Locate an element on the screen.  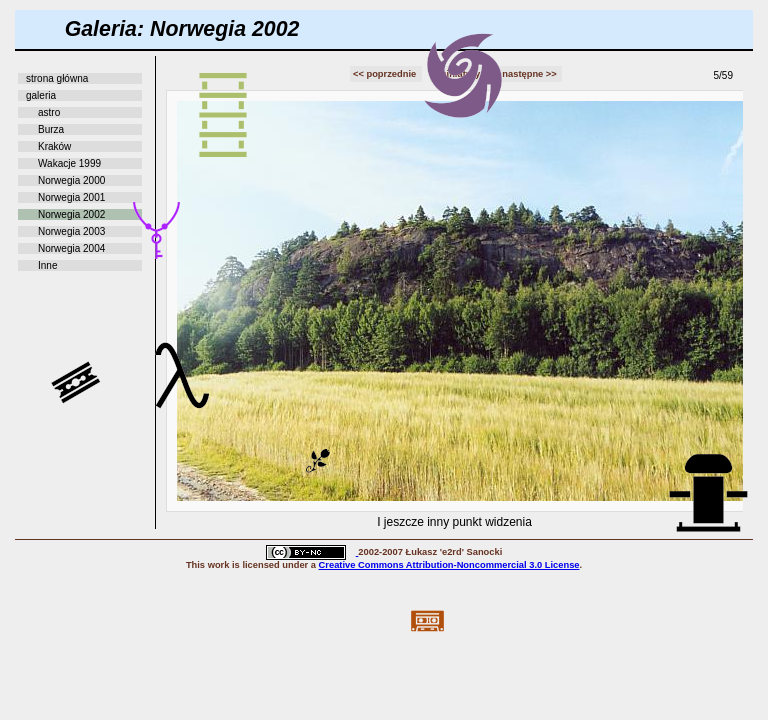
represents a shell or spiral-themed game item is located at coordinates (463, 75).